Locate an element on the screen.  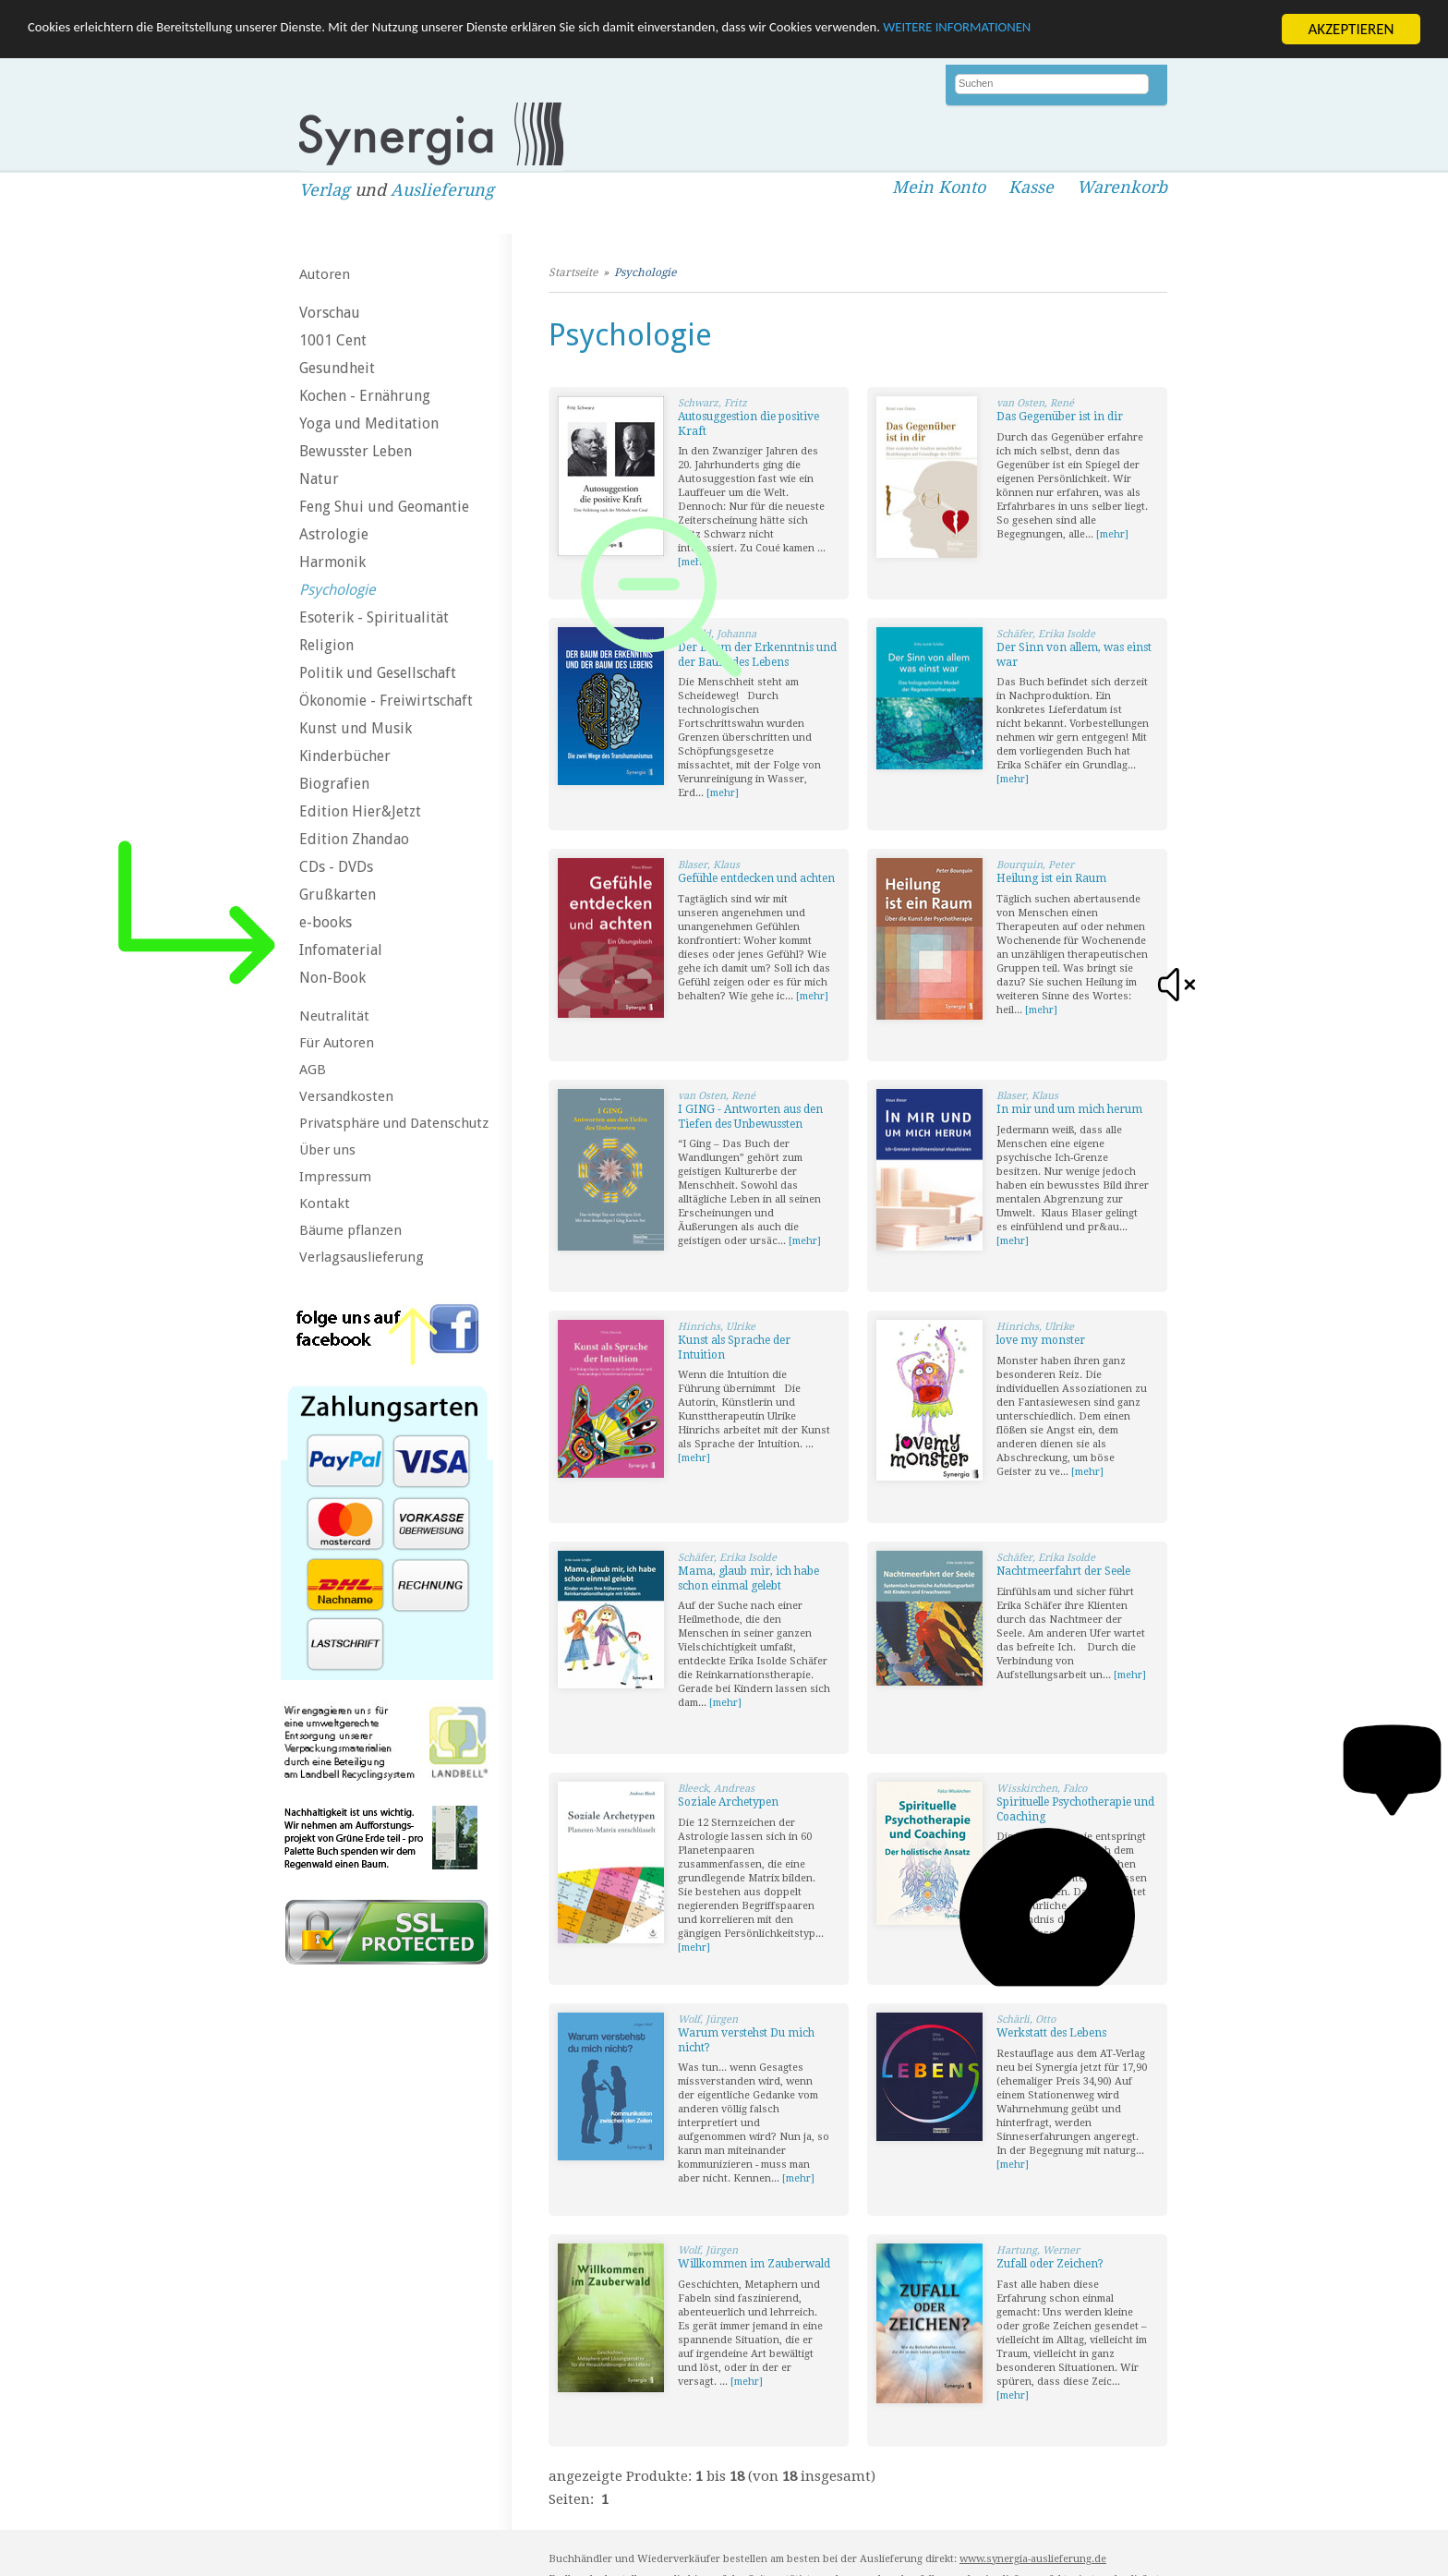
open chat or messaging is located at coordinates (1392, 1770).